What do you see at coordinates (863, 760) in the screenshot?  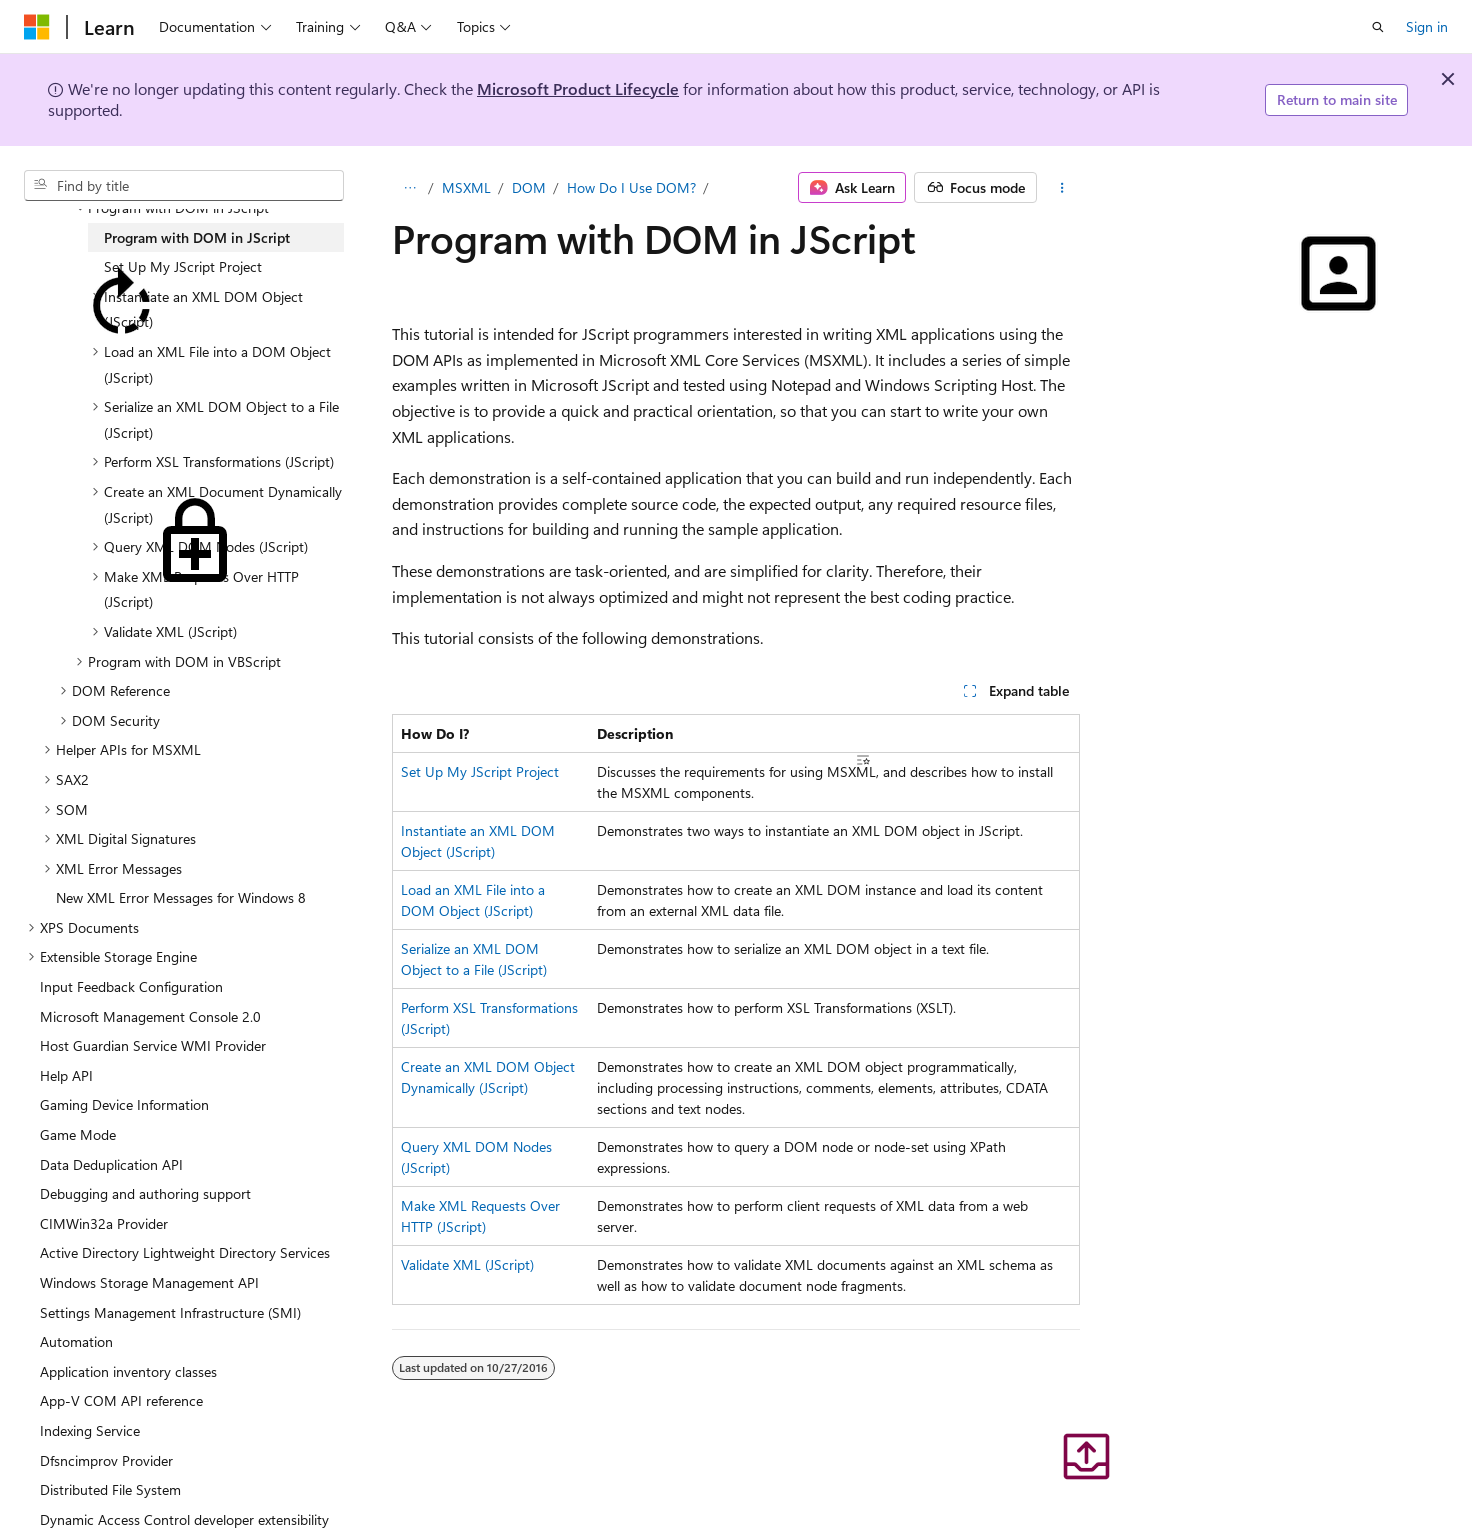 I see `view your favorites list` at bounding box center [863, 760].